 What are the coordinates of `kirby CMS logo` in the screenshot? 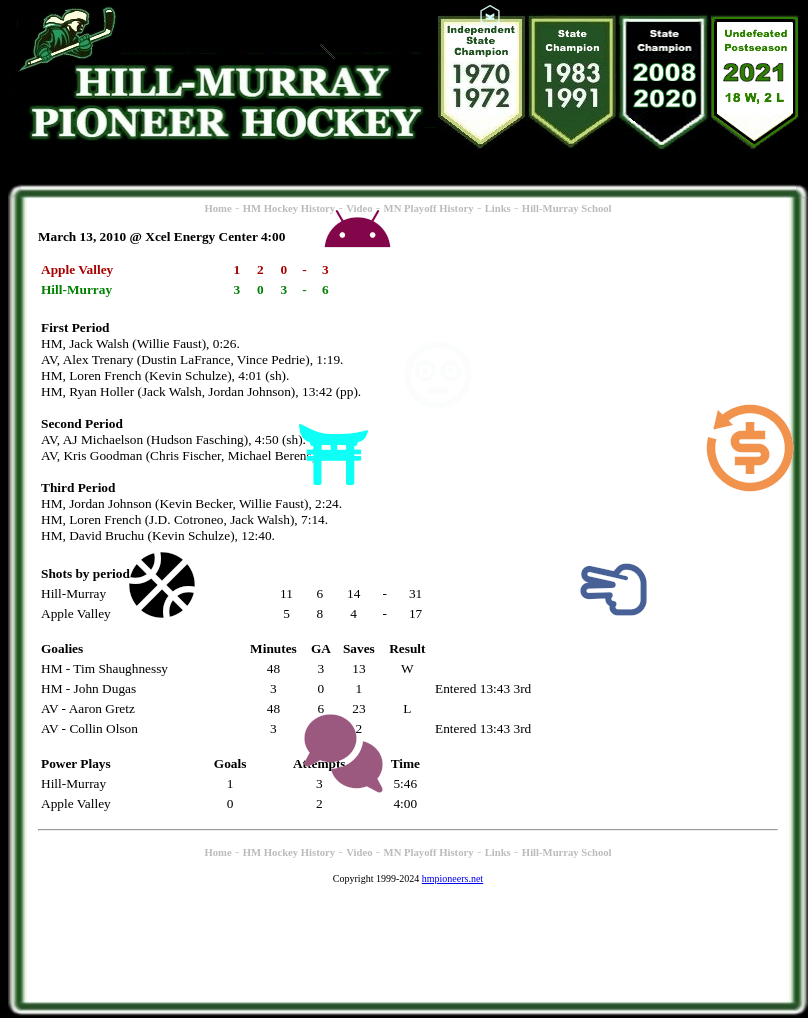 It's located at (490, 16).